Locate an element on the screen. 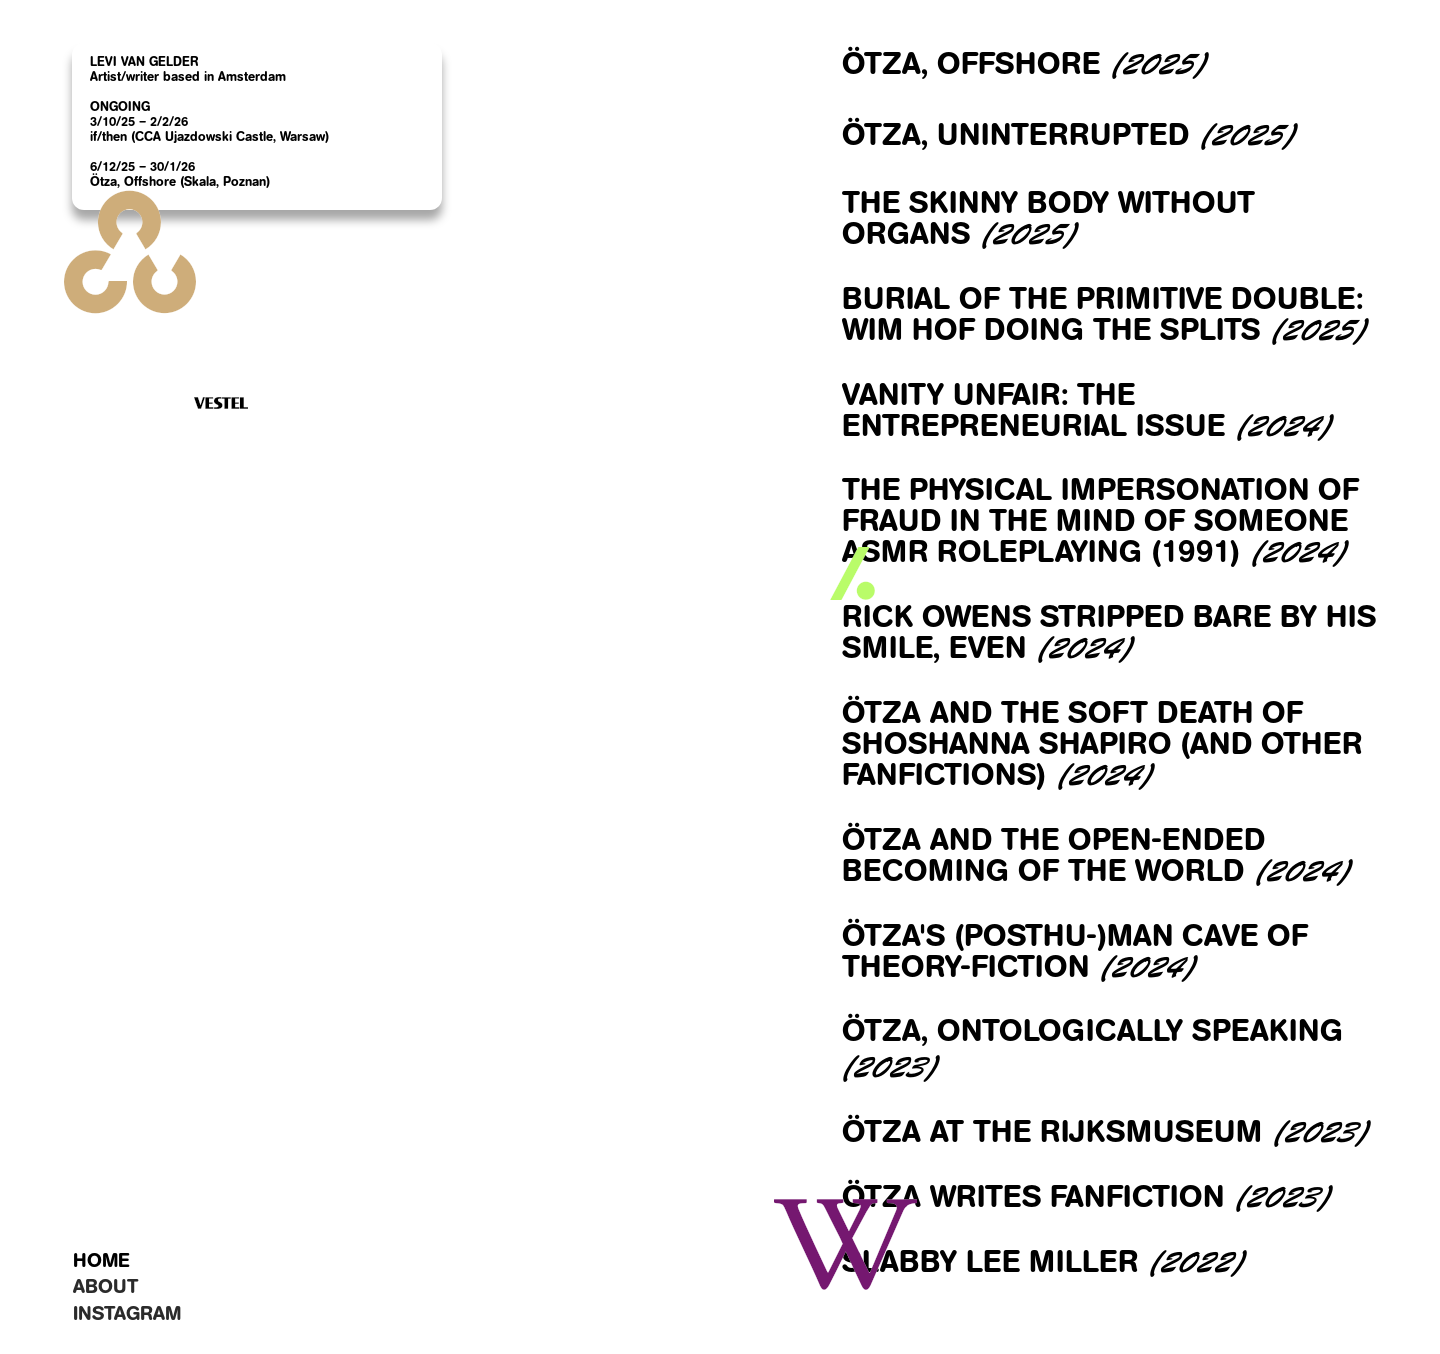  vestel brand logo is located at coordinates (221, 403).